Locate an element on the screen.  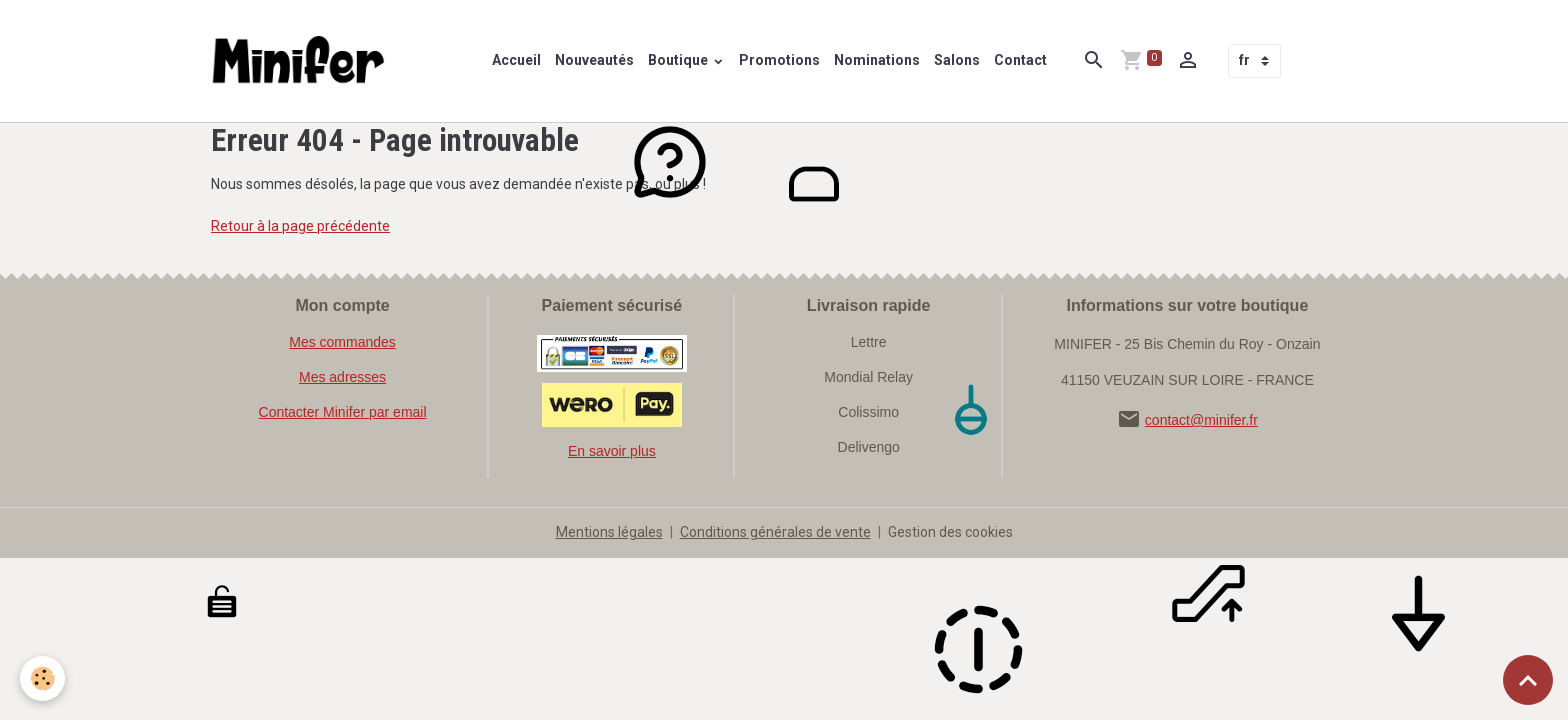
unlocked or unsecured state is located at coordinates (222, 603).